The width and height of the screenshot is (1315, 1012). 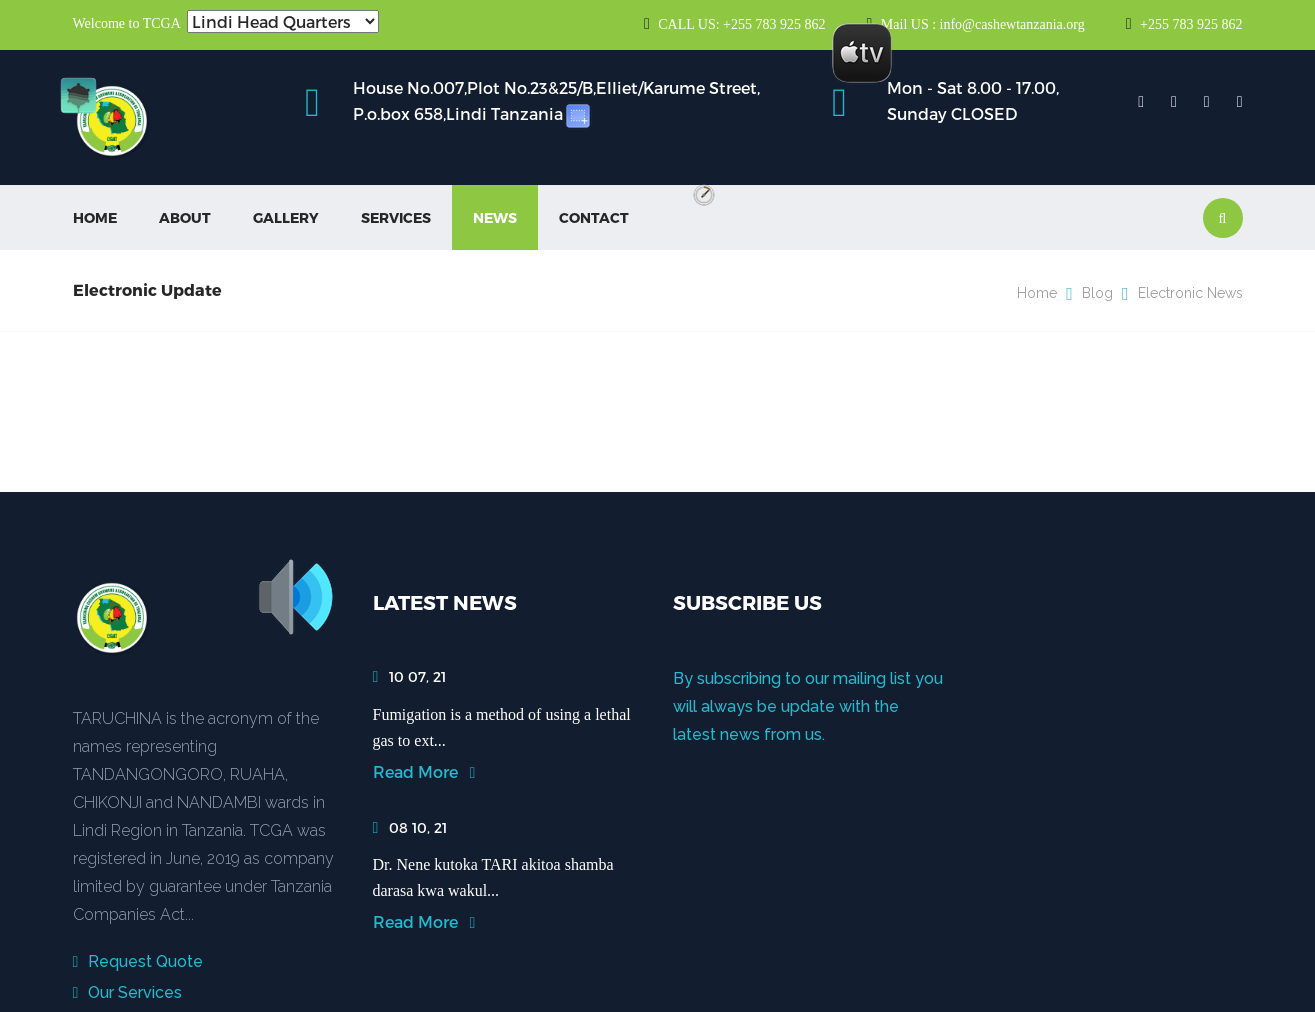 What do you see at coordinates (862, 53) in the screenshot?
I see `open the Apple TV app` at bounding box center [862, 53].